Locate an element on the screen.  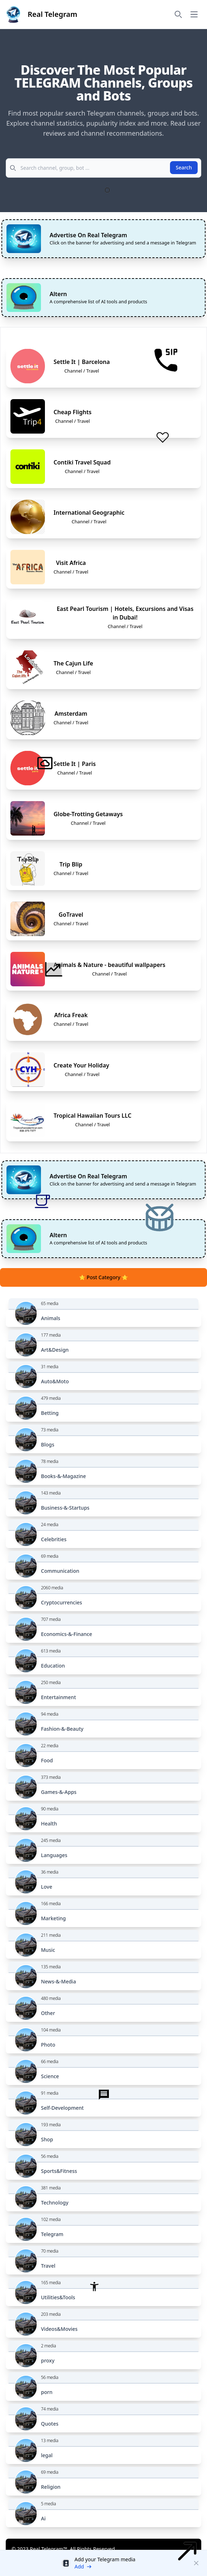
unselected radio button or toggle option is located at coordinates (107, 190).